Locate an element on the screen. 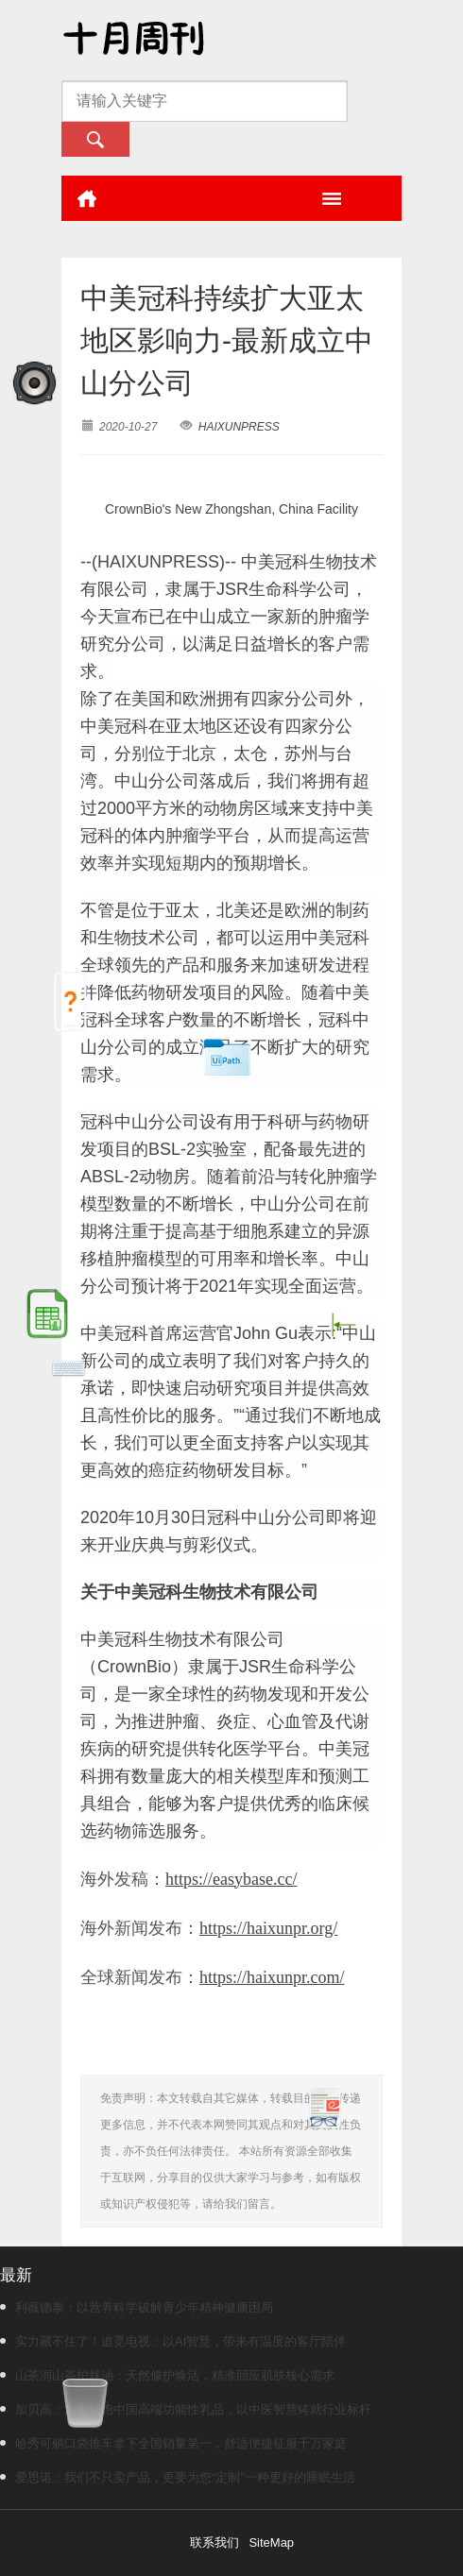 This screenshot has width=463, height=2576. open UiPath project folder is located at coordinates (227, 1059).